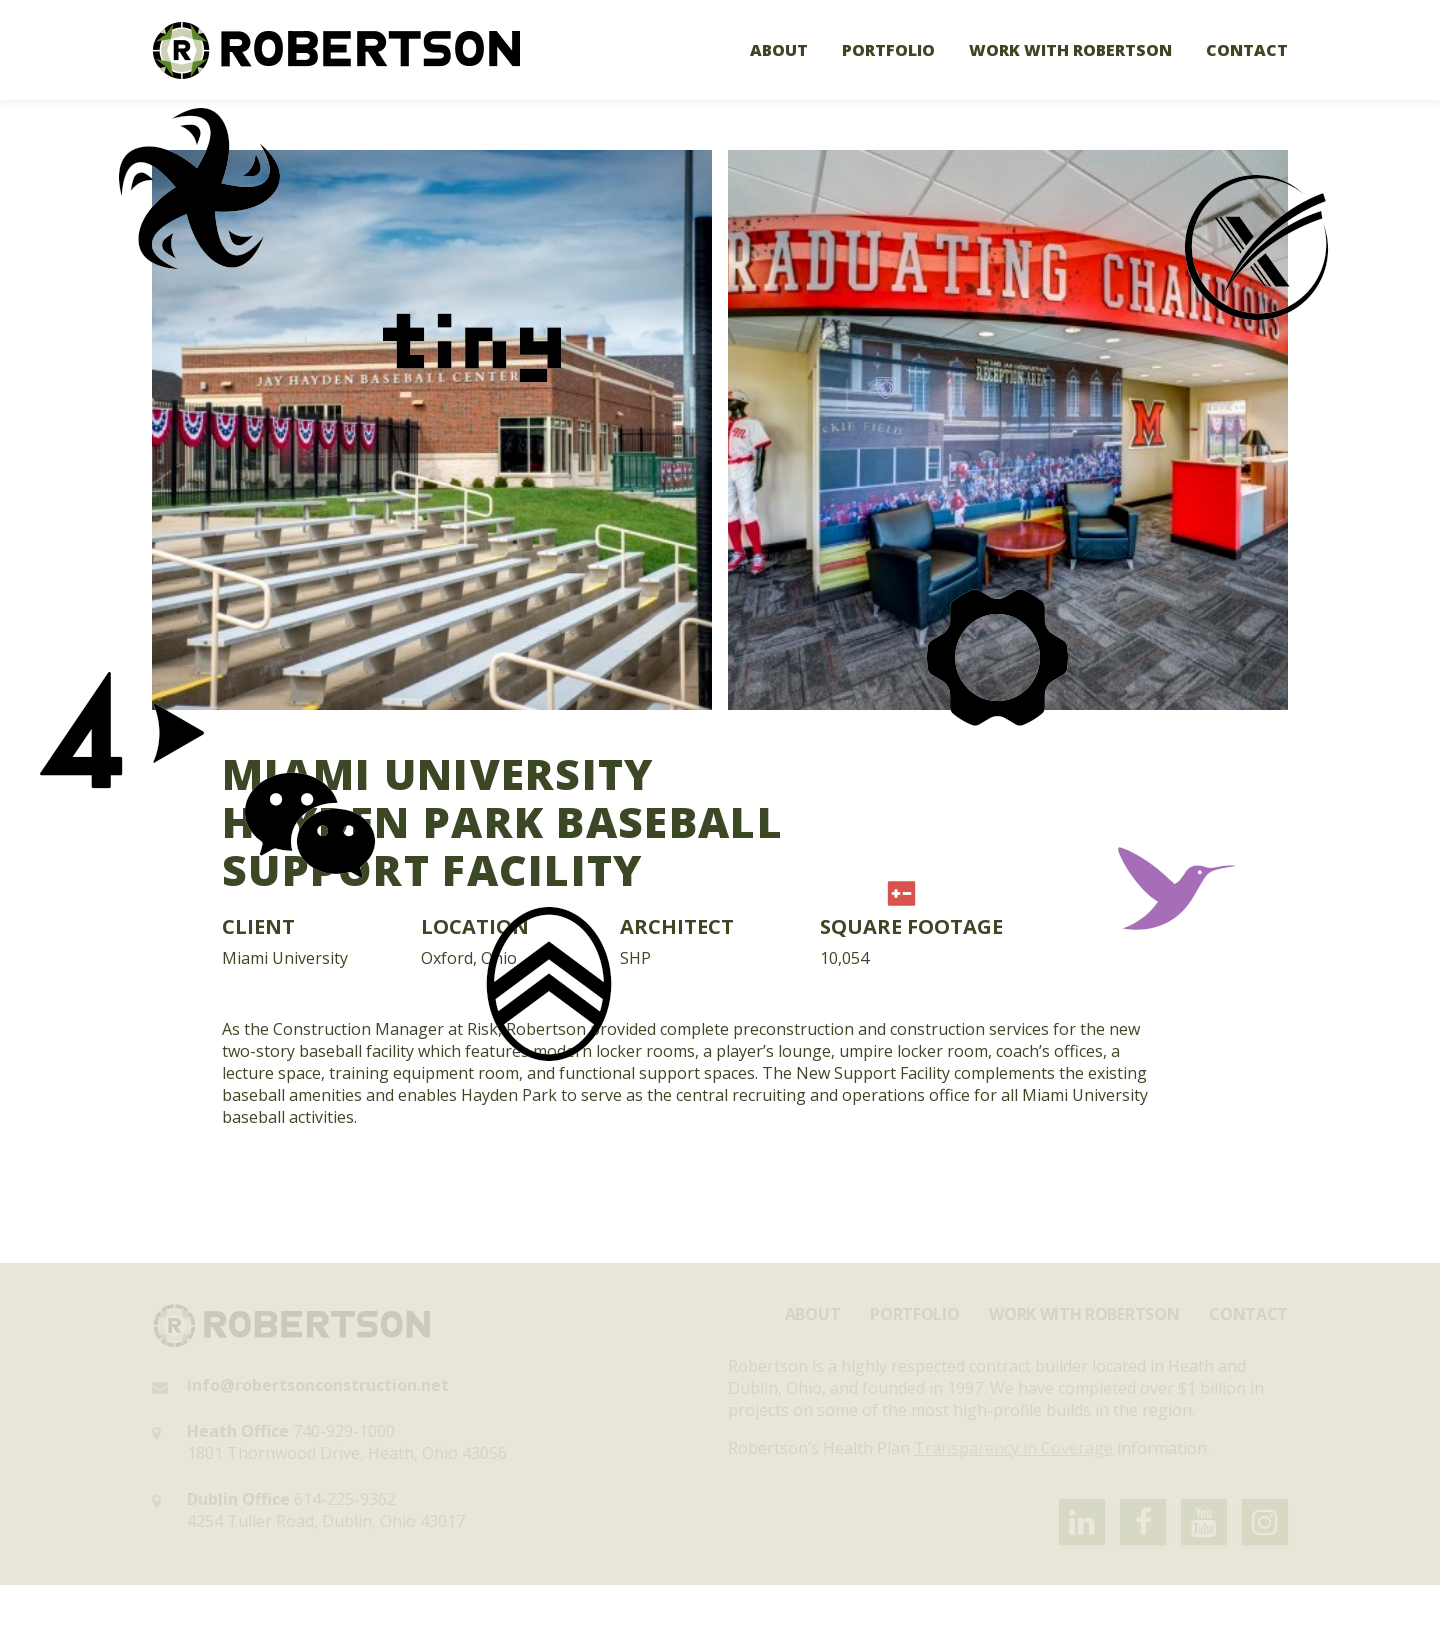 The width and height of the screenshot is (1440, 1630). What do you see at coordinates (472, 348) in the screenshot?
I see `tinygrad logo` at bounding box center [472, 348].